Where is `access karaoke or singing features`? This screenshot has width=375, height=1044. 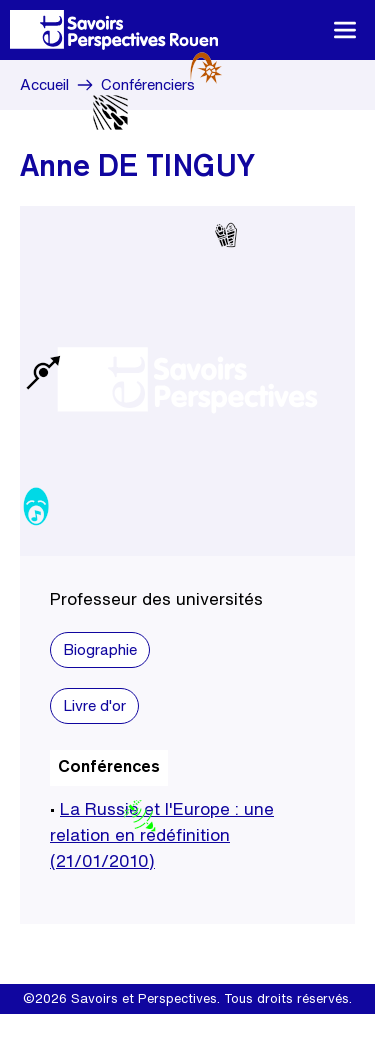 access karaoke or singing features is located at coordinates (36, 506).